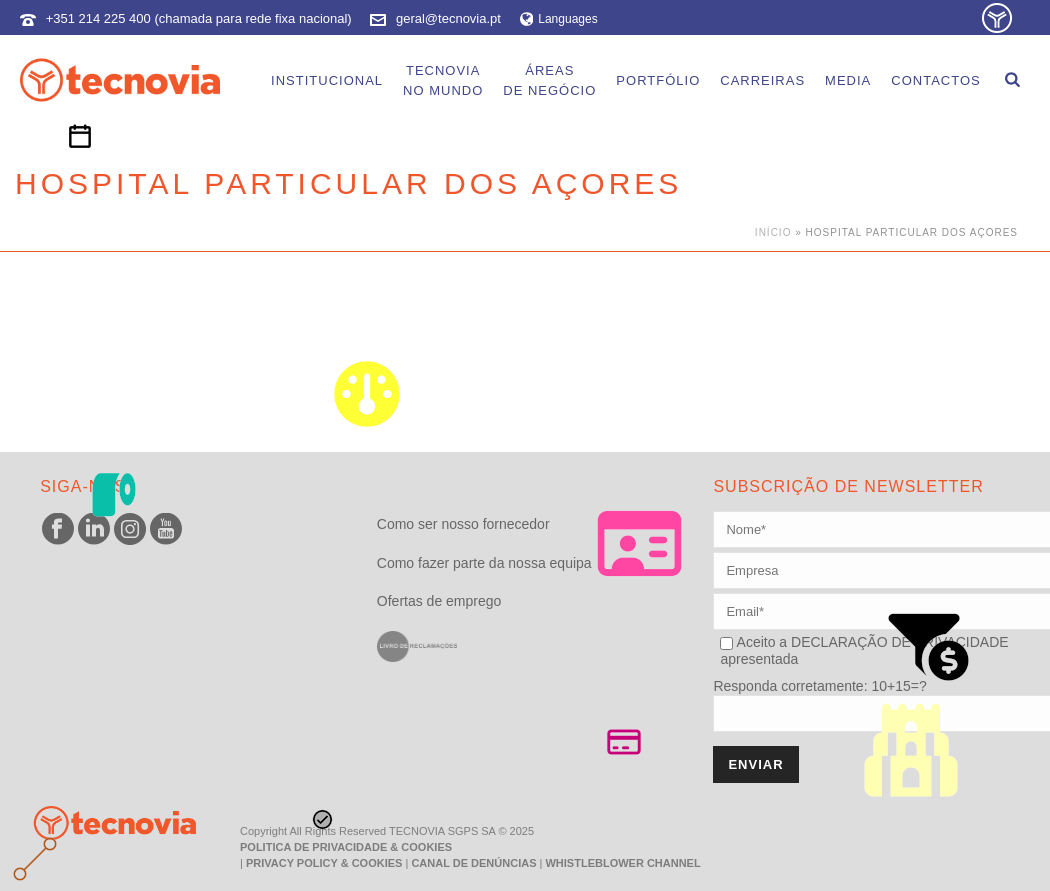 This screenshot has width=1050, height=891. Describe the element at coordinates (322, 819) in the screenshot. I see `indicates task or action completed successfully` at that location.